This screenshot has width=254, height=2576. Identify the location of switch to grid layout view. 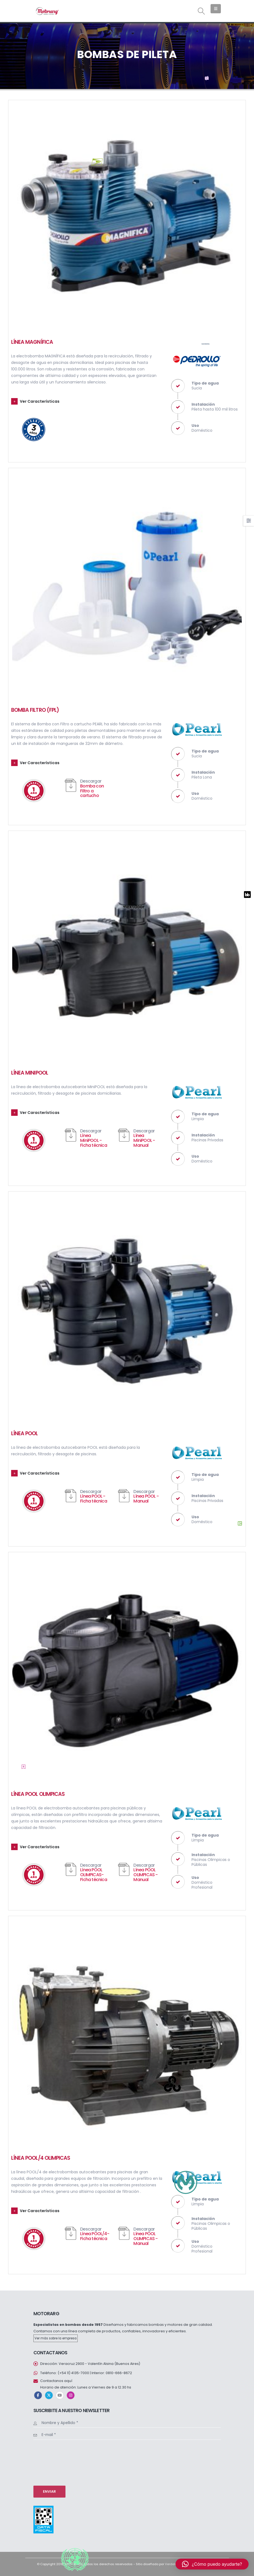
(240, 1523).